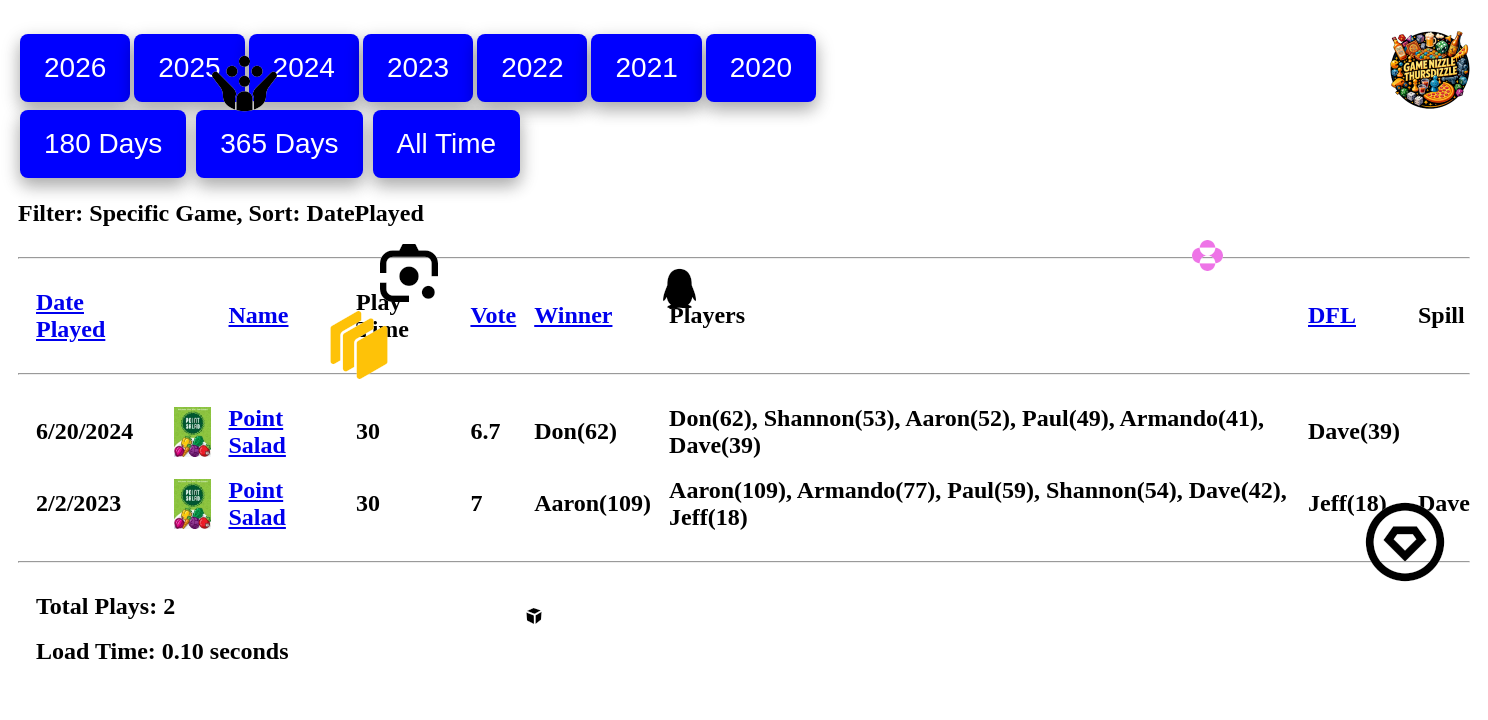  Describe the element at coordinates (1405, 542) in the screenshot. I see `copper cryptocurrency or token indicator` at that location.